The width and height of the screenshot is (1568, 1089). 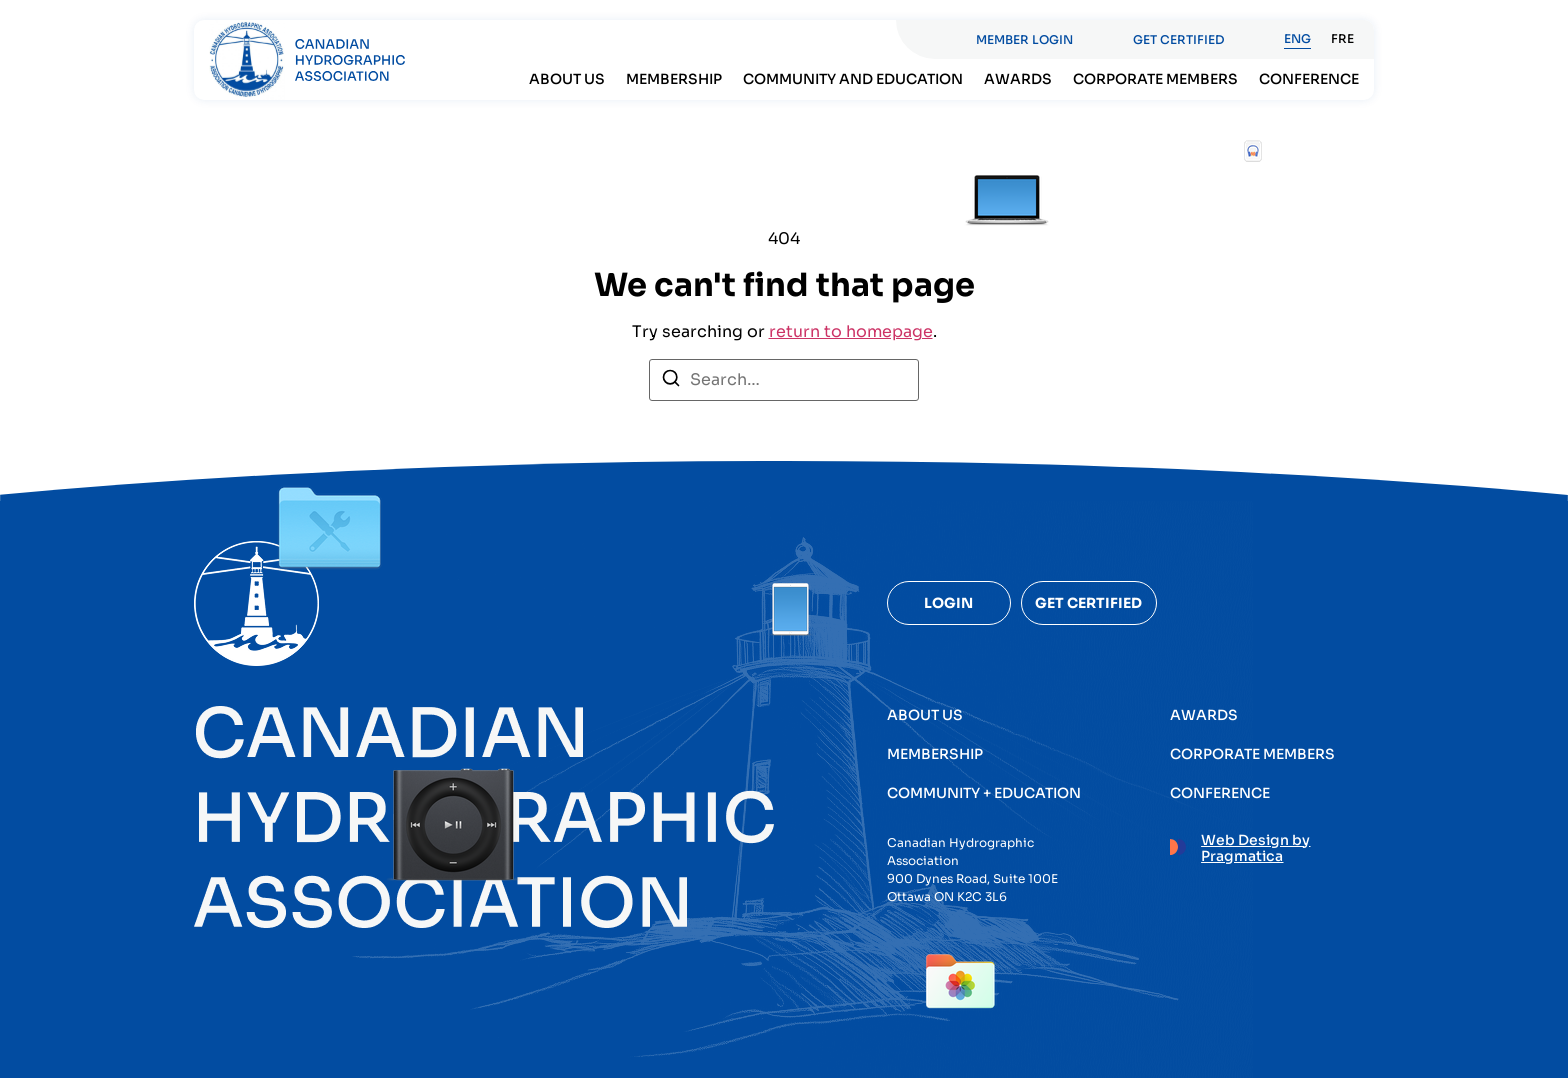 I want to click on macbook pro device identifier in system settings, so click(x=1007, y=197).